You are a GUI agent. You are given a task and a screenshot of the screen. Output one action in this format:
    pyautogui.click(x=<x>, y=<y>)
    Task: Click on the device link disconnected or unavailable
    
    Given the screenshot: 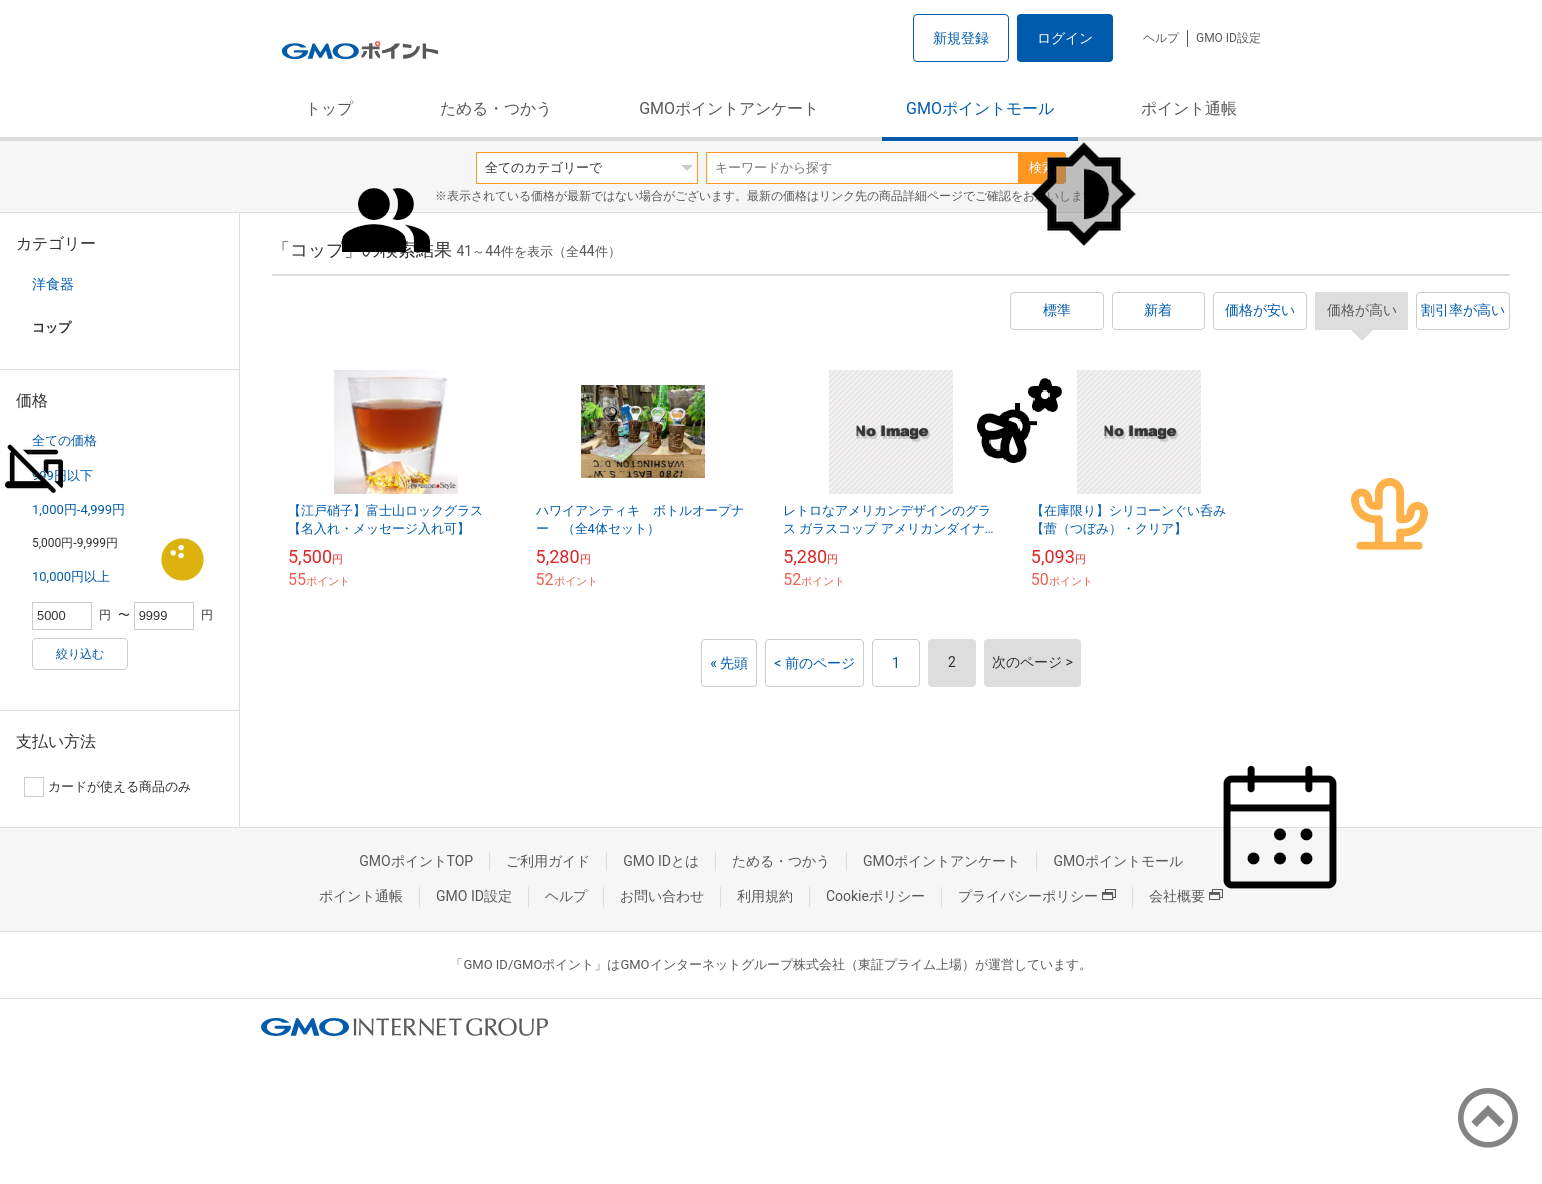 What is the action you would take?
    pyautogui.click(x=34, y=469)
    